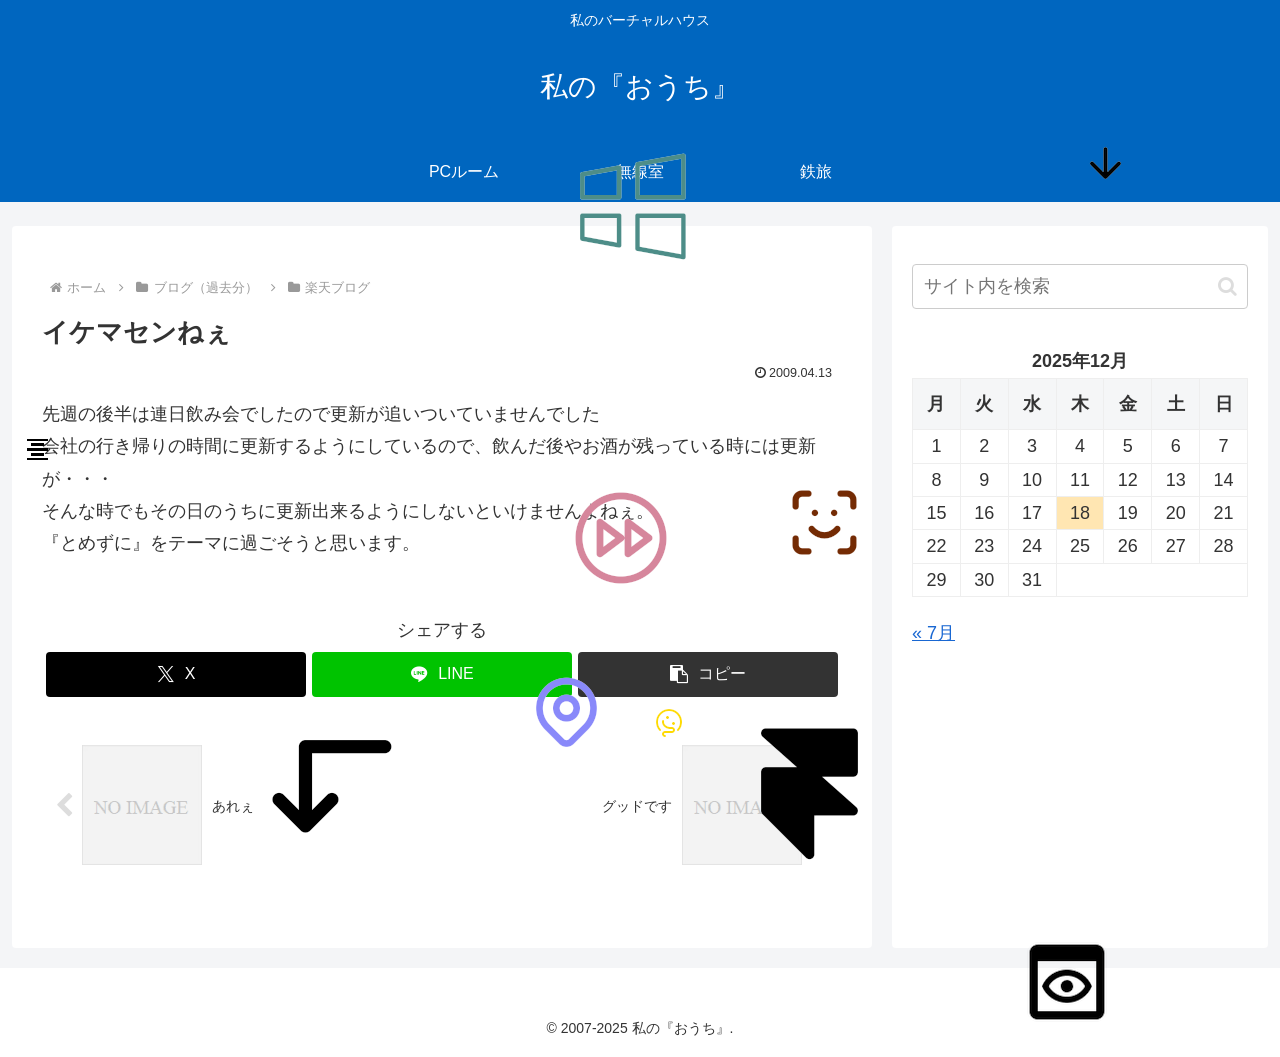  I want to click on center align text, so click(37, 449).